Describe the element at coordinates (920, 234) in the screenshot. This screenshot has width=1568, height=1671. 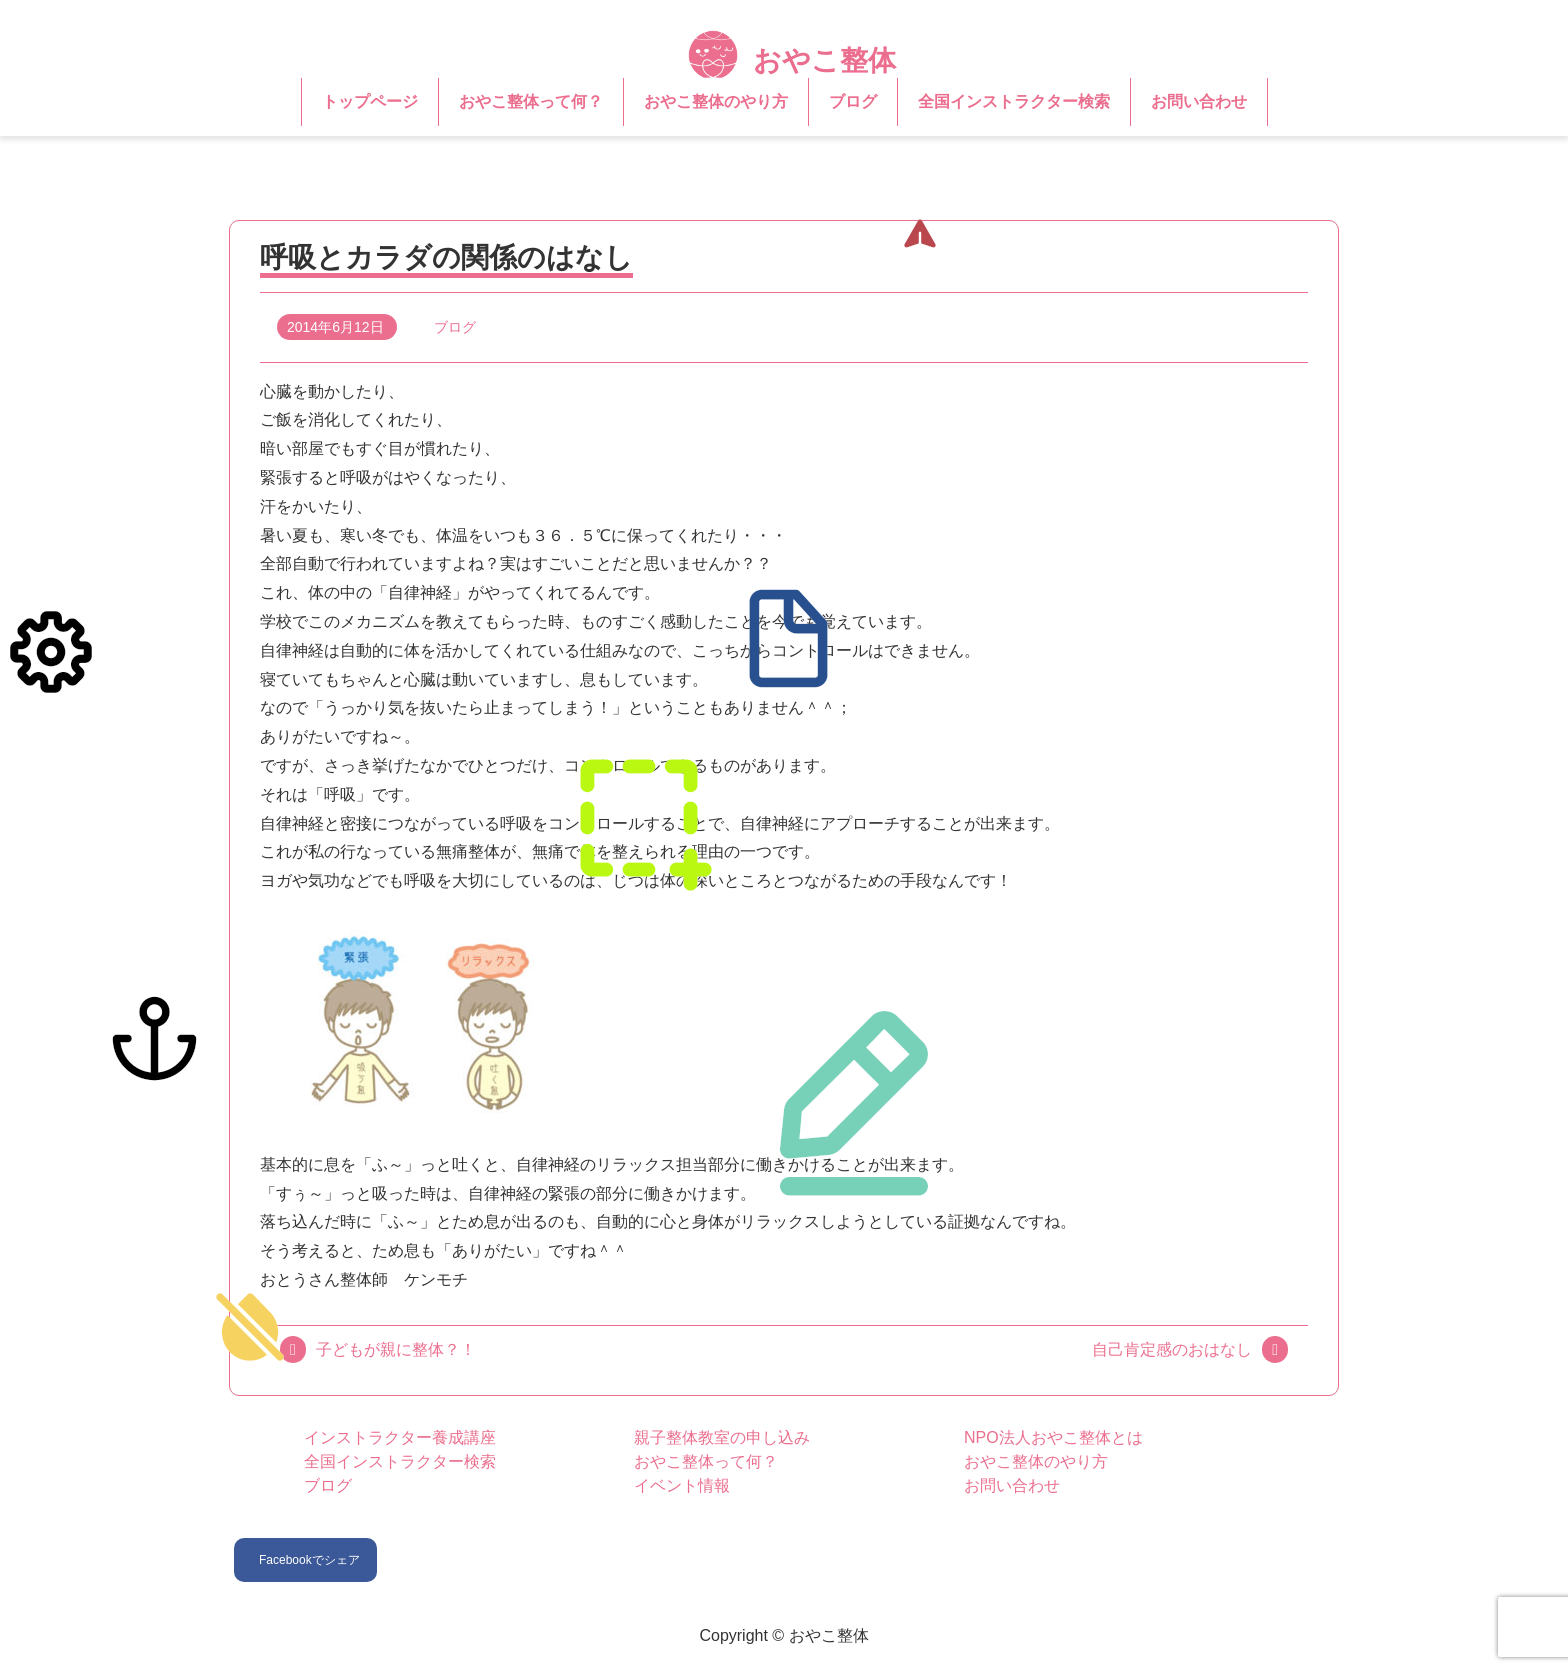
I see `send a message` at that location.